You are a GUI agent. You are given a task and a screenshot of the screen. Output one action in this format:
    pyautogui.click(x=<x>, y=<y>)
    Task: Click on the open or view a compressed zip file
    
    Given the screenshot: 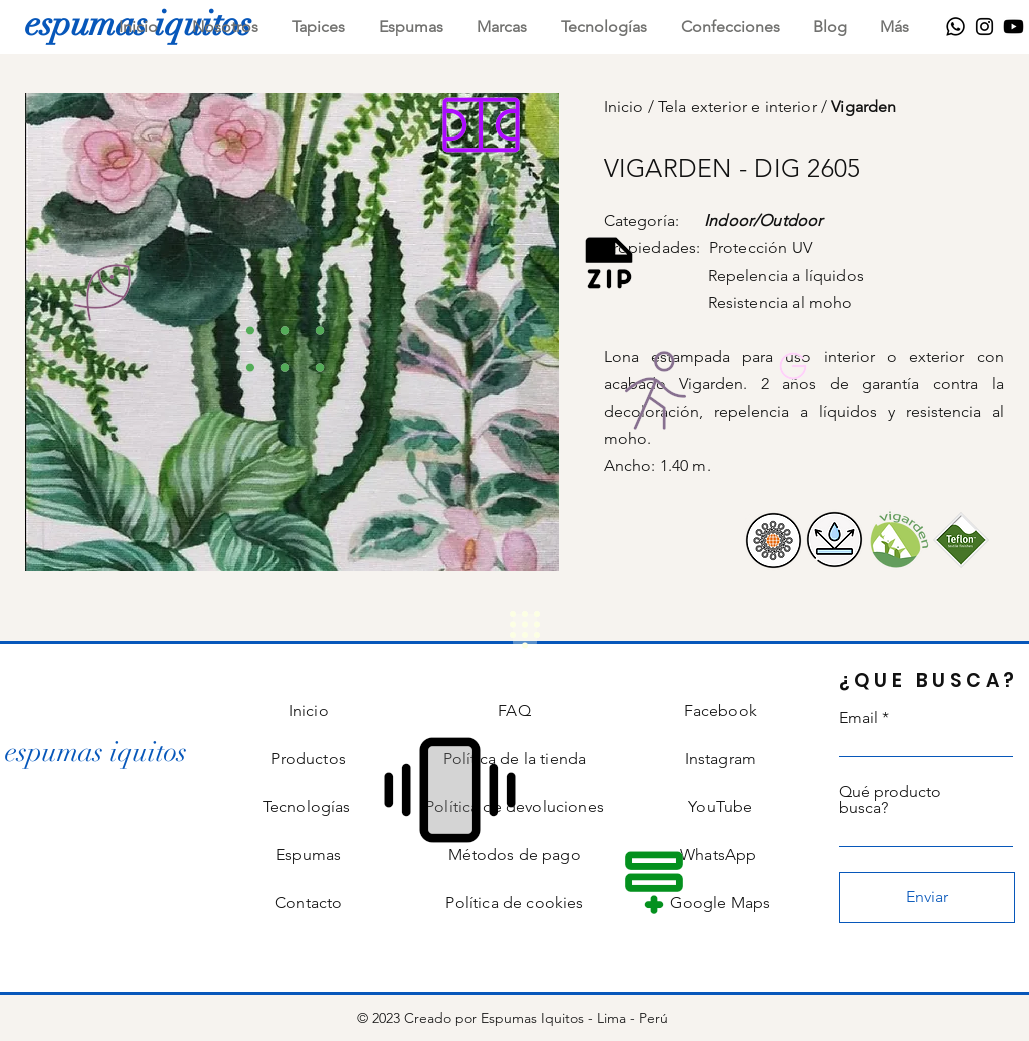 What is the action you would take?
    pyautogui.click(x=609, y=265)
    